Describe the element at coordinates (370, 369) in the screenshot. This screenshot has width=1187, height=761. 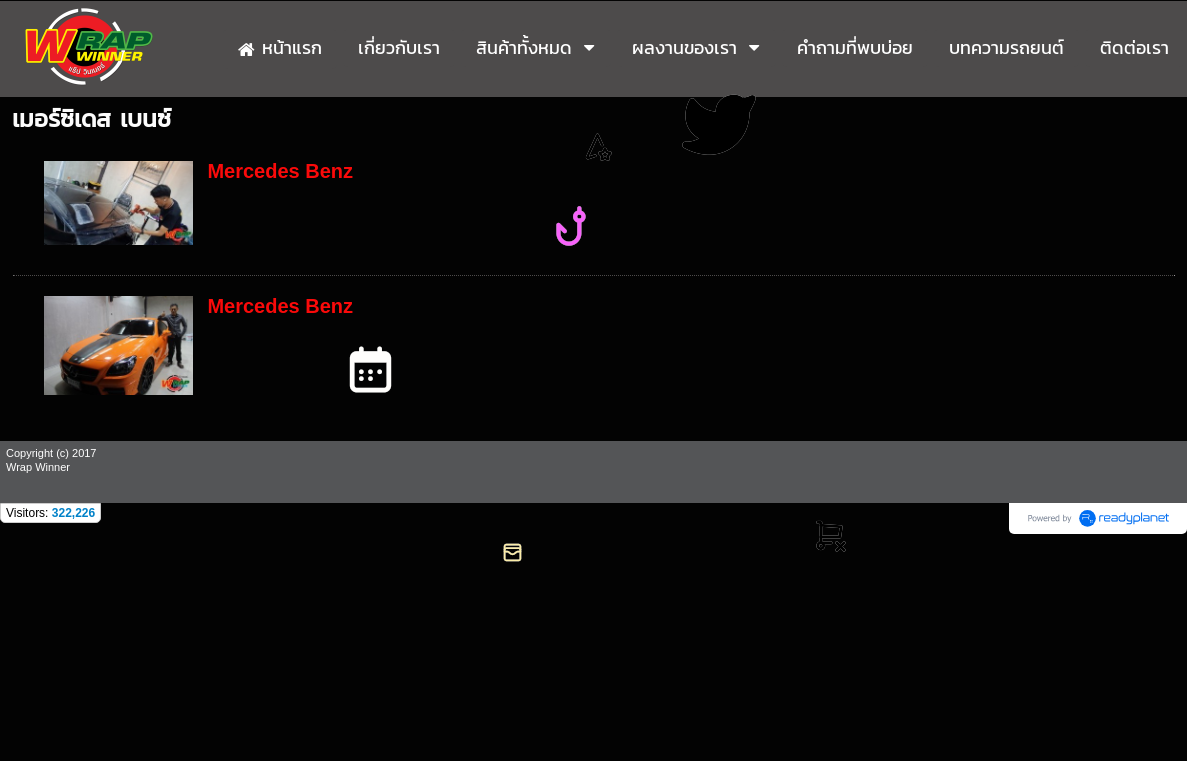
I see `view weekly calendar` at that location.